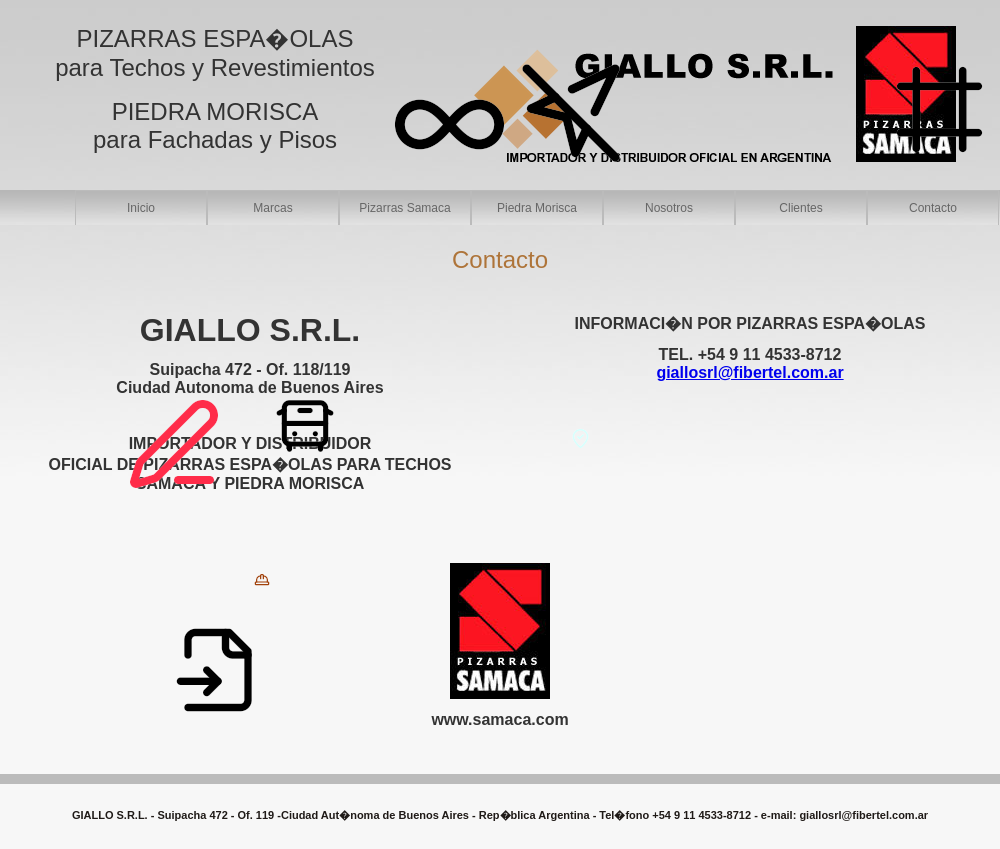 Image resolution: width=1000 pixels, height=849 pixels. I want to click on navigation or GPS is currently disabled, so click(571, 113).